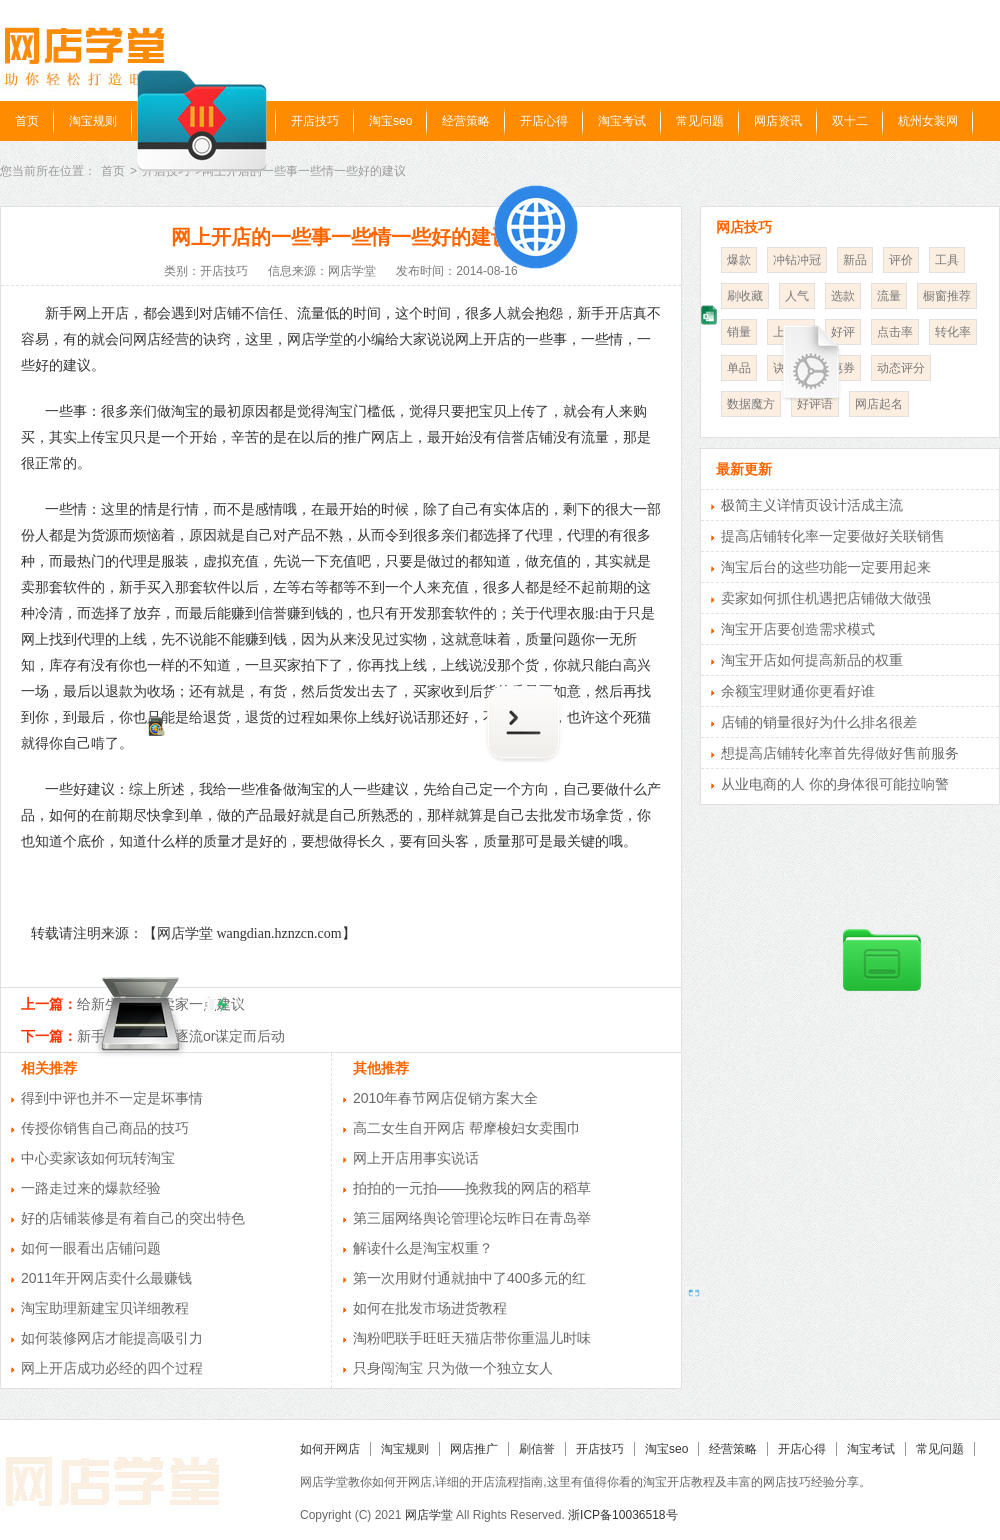 The width and height of the screenshot is (1000, 1540). I want to click on locked RAID 4 storage array, so click(155, 726).